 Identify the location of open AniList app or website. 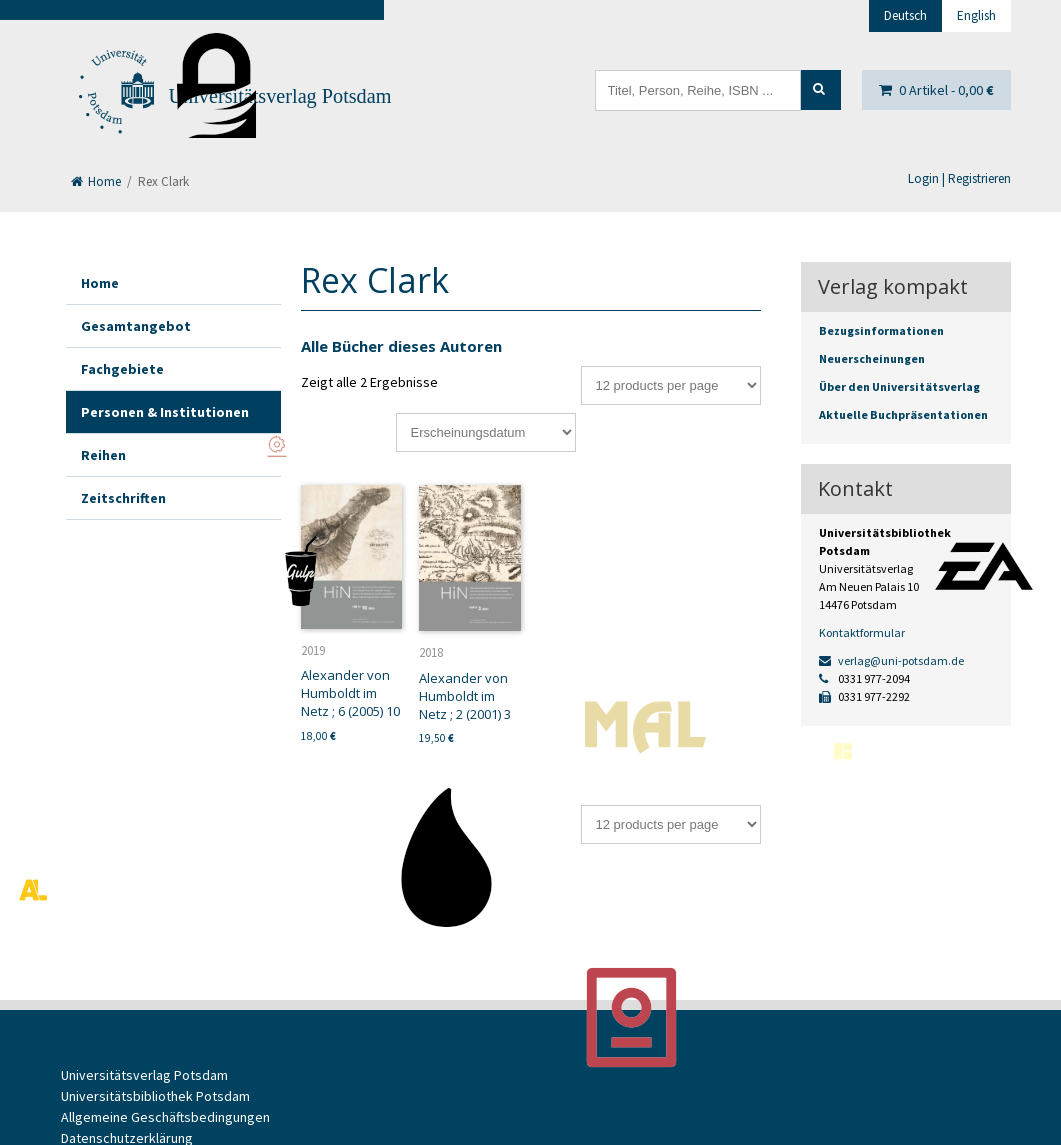
(33, 890).